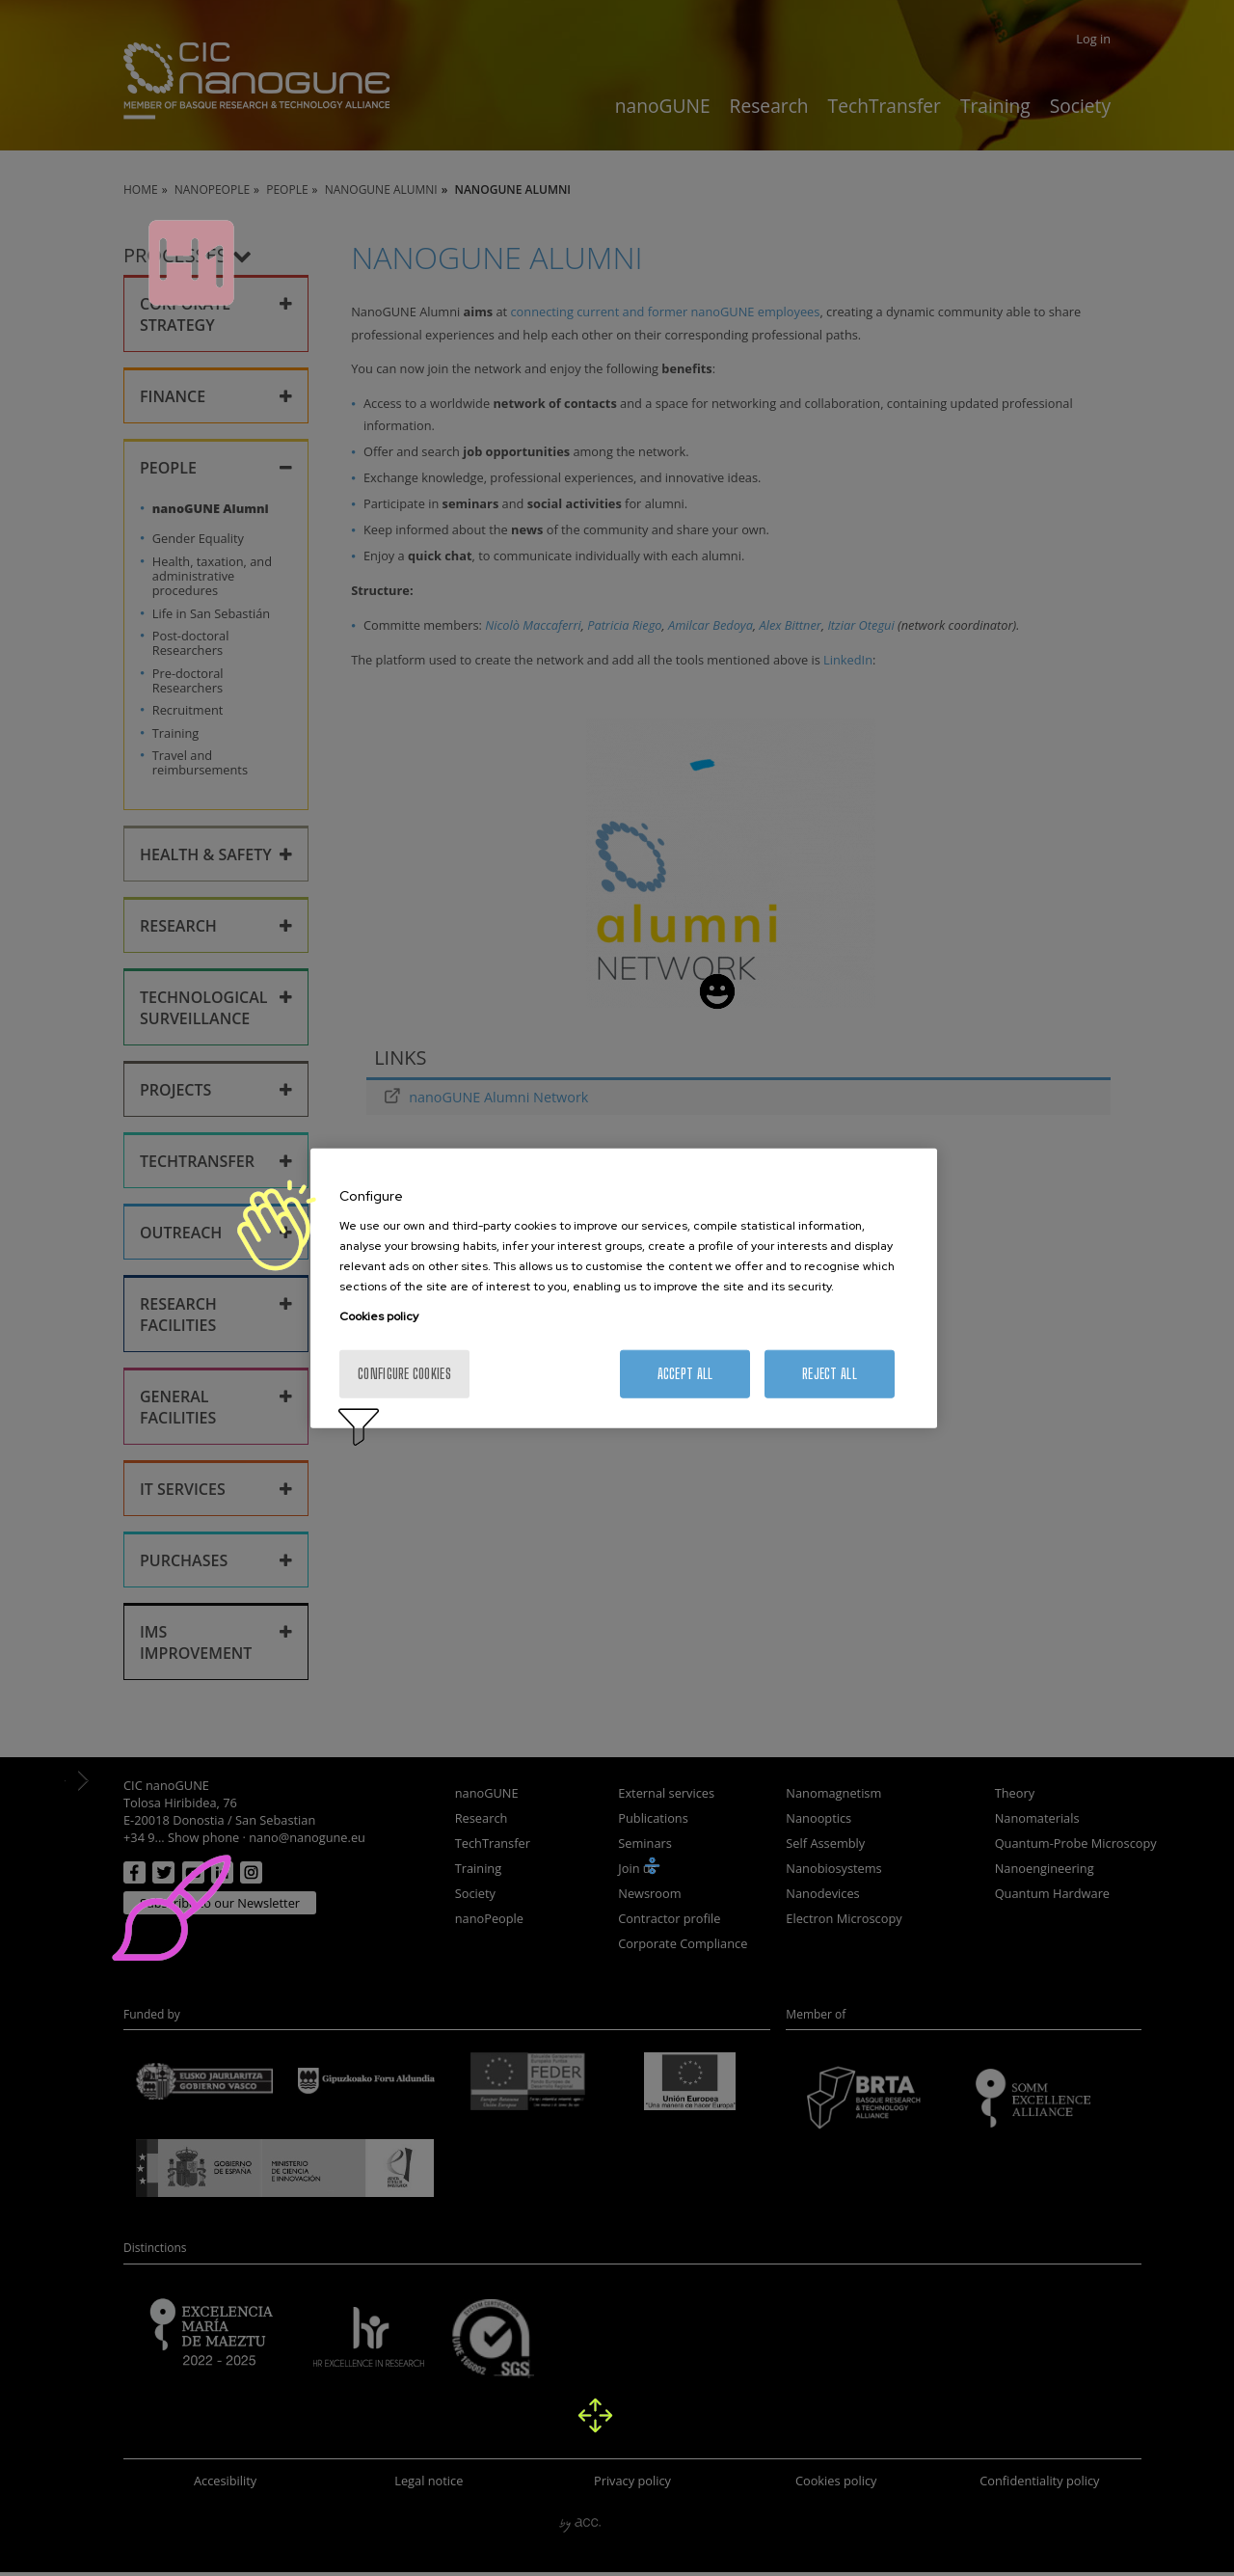 The width and height of the screenshot is (1234, 2576). What do you see at coordinates (652, 1865) in the screenshot?
I see `perform division calculation` at bounding box center [652, 1865].